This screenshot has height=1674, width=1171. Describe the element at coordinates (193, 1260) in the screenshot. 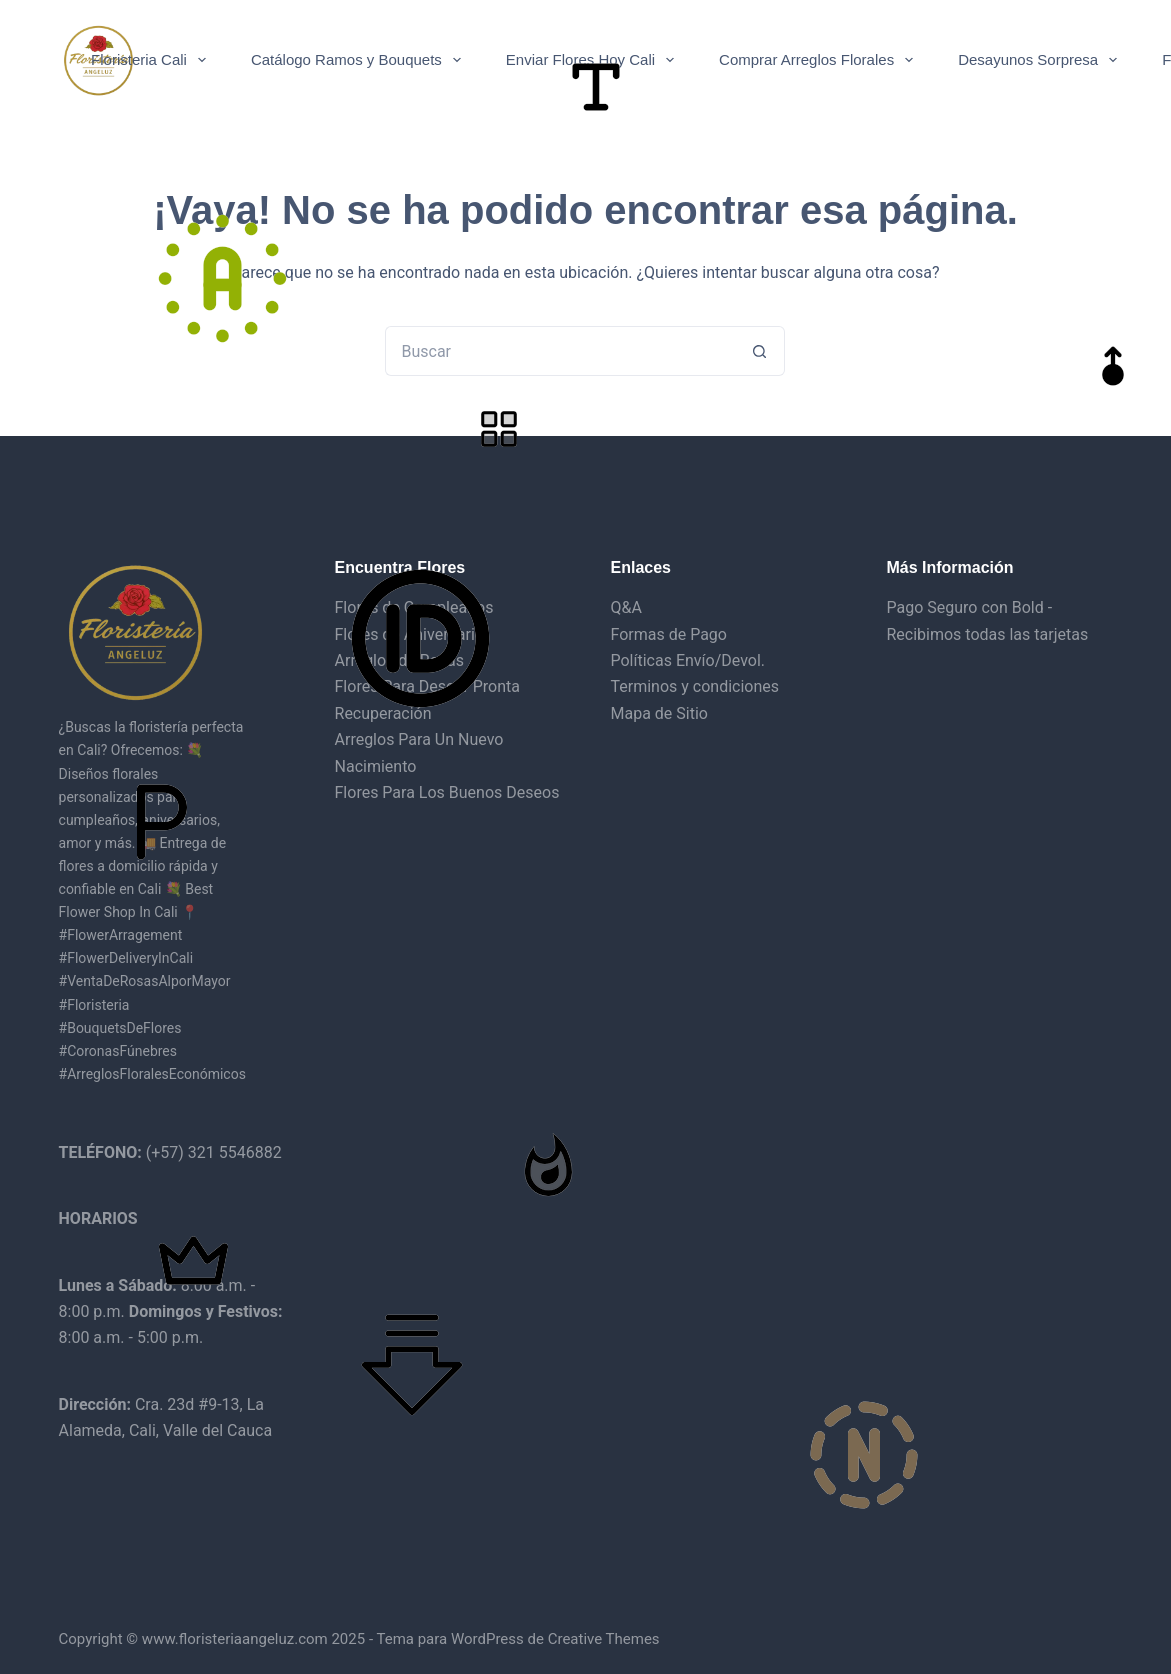

I see `indicates premium or VIP membership status` at that location.